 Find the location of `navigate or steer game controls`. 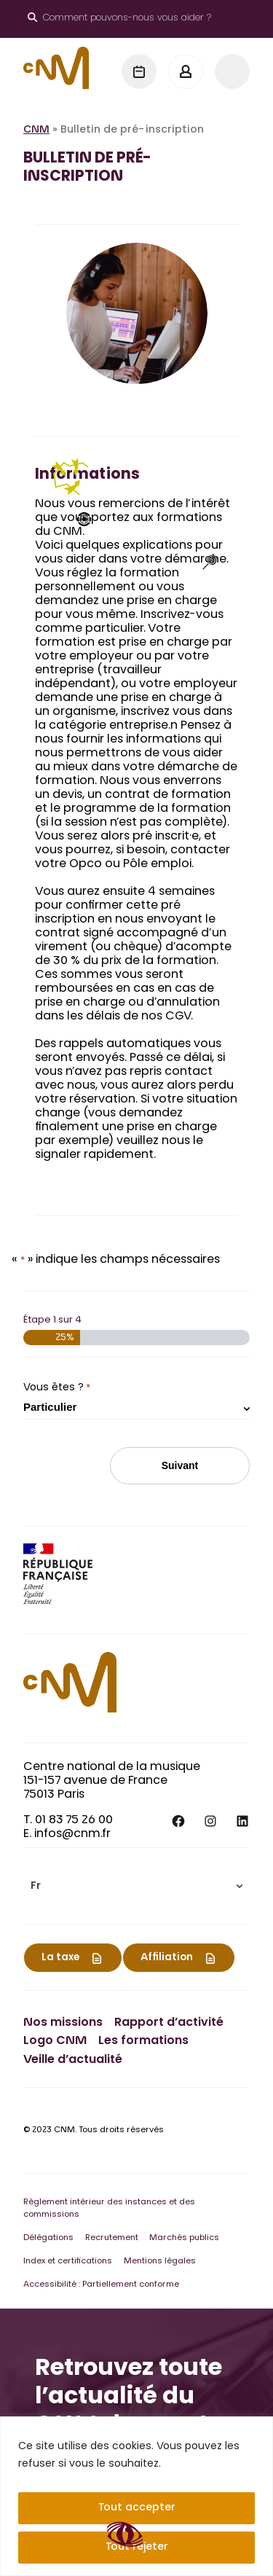

navigate or steer game controls is located at coordinates (84, 519).